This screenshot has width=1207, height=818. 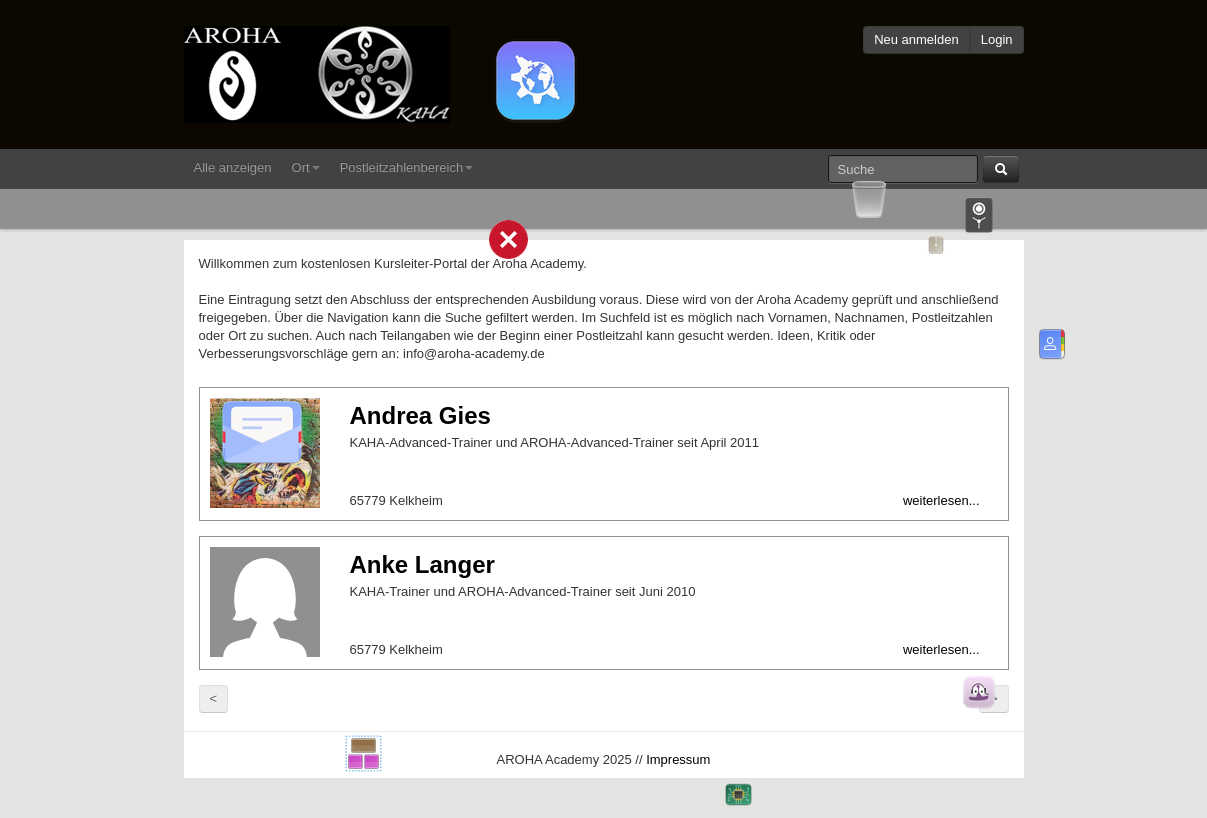 I want to click on open the trash to view deleted items, so click(x=869, y=199).